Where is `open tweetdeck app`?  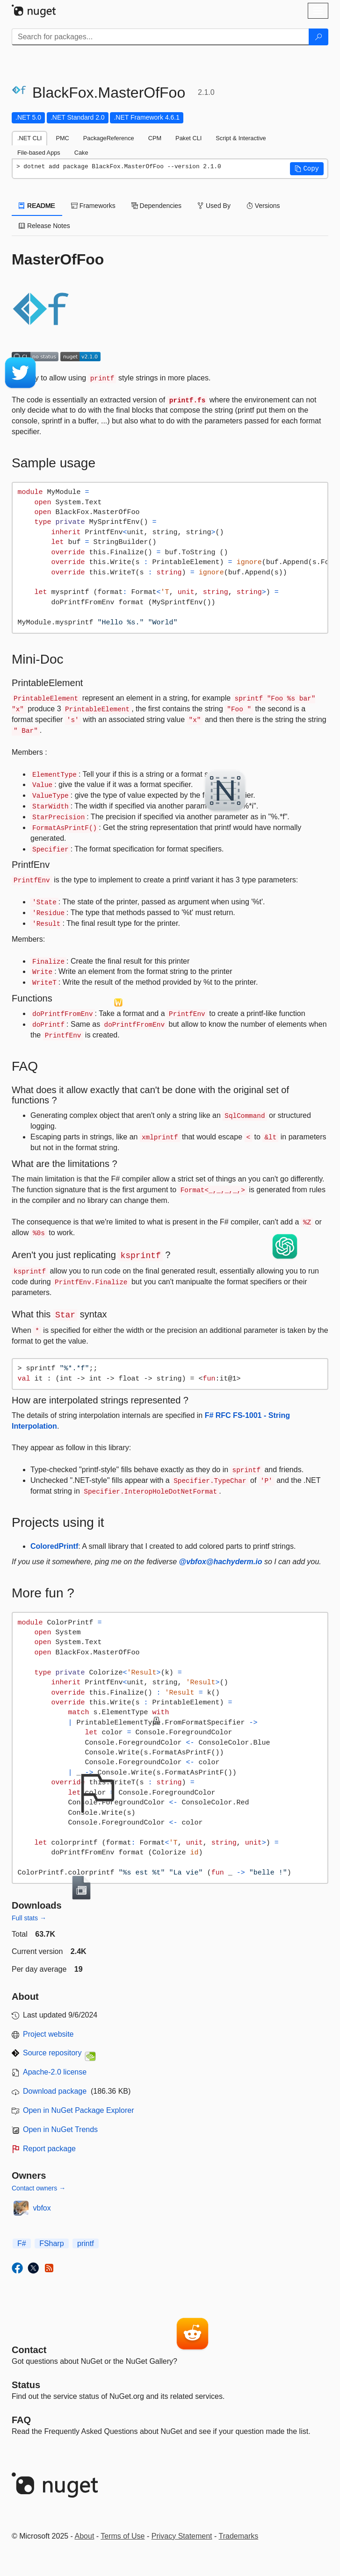
open tweetdeck app is located at coordinates (20, 372).